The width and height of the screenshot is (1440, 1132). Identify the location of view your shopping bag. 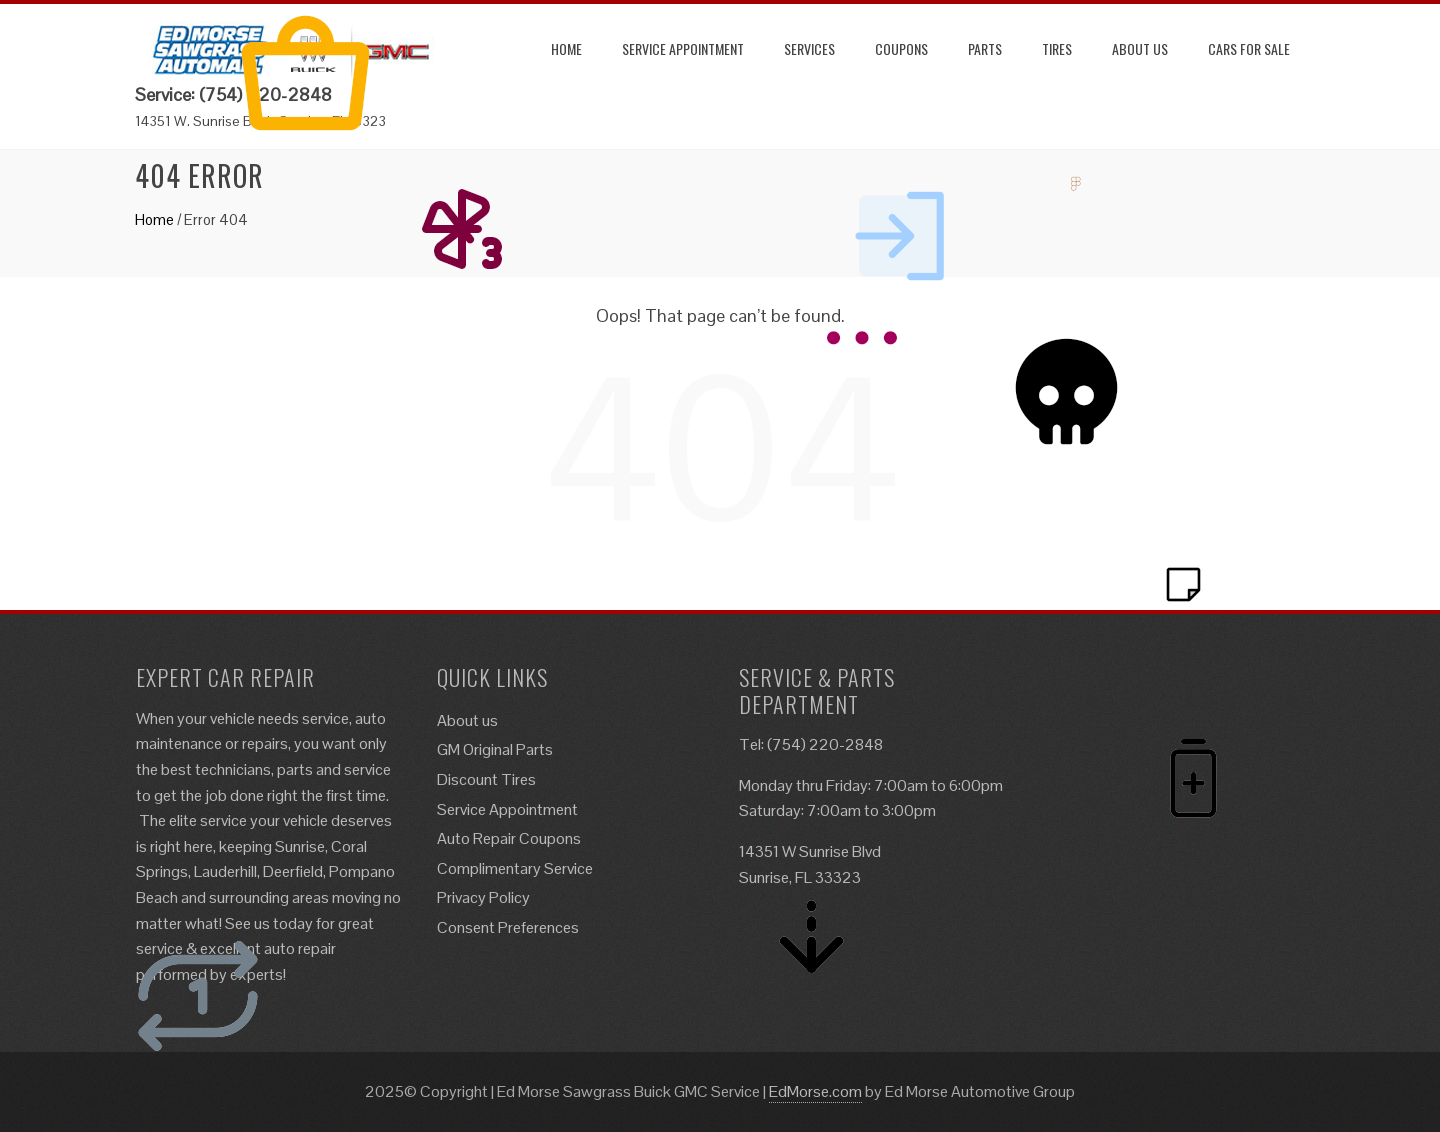
(305, 79).